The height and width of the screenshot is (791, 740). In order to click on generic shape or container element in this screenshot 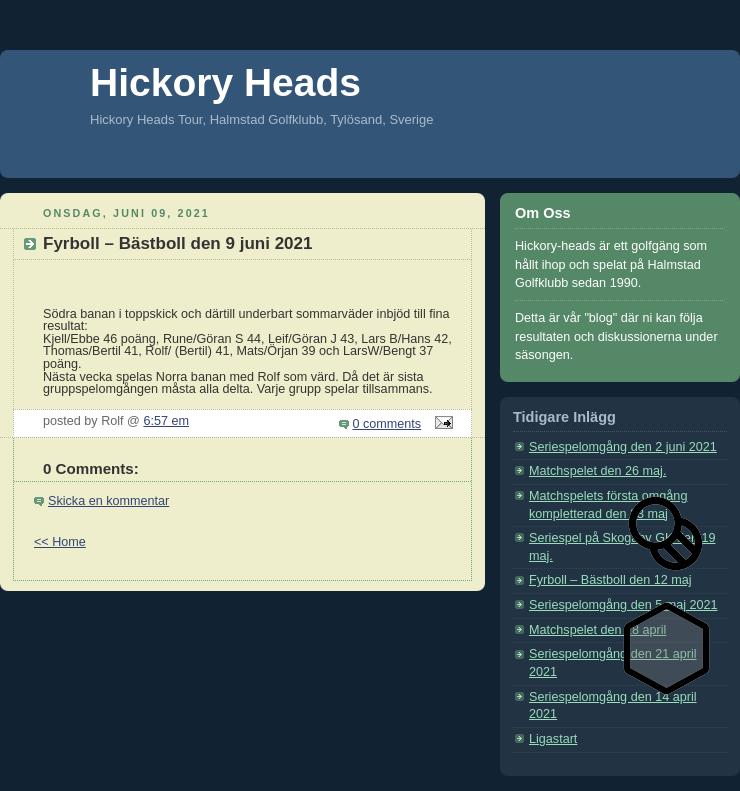, I will do `click(666, 648)`.